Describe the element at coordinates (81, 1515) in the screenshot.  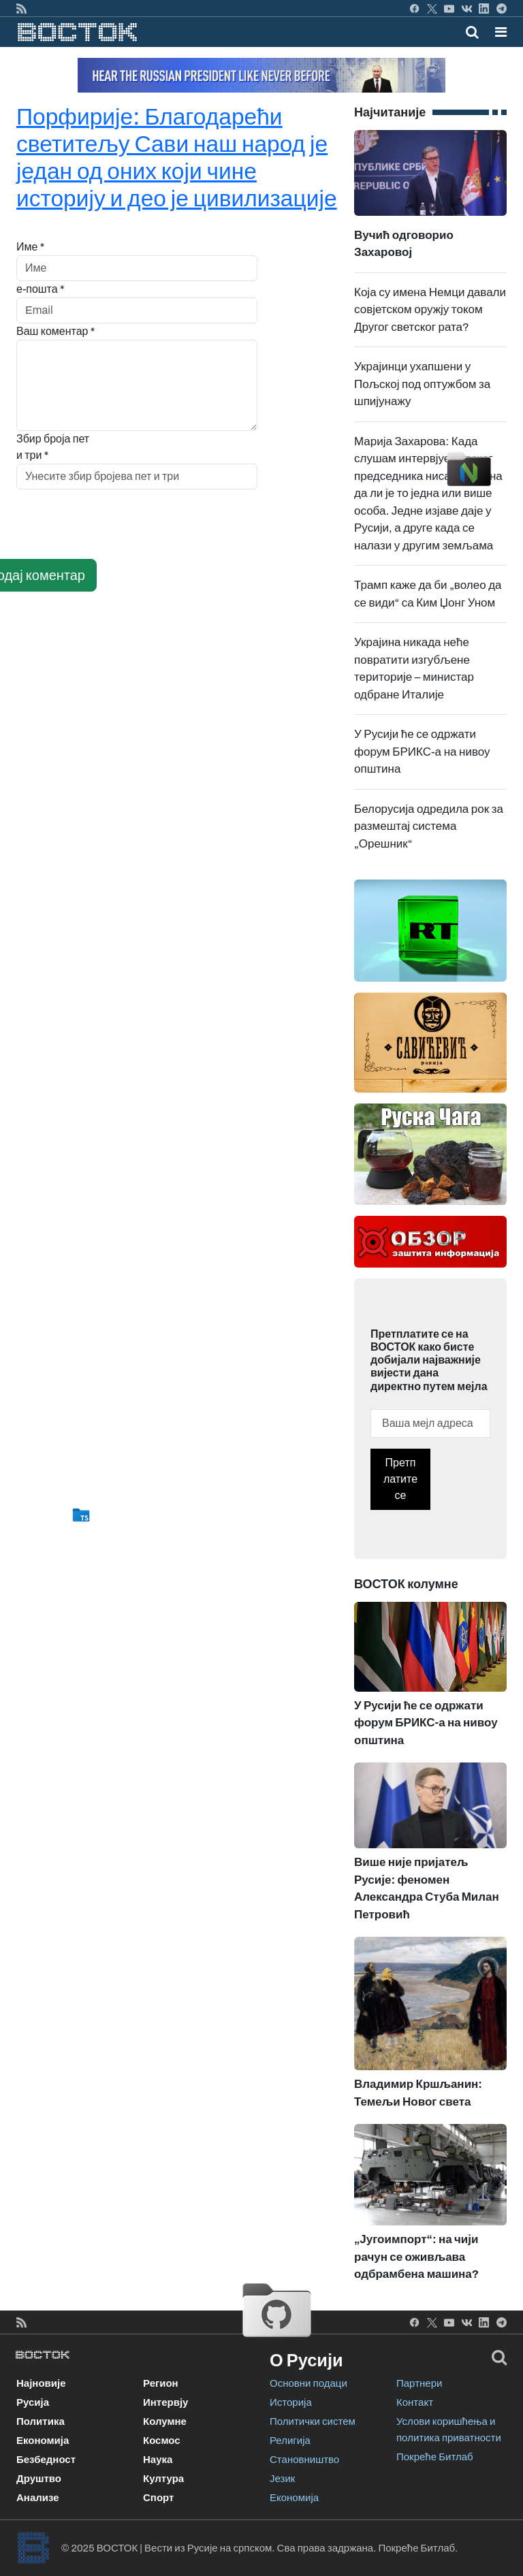
I see `typescript project folder` at that location.